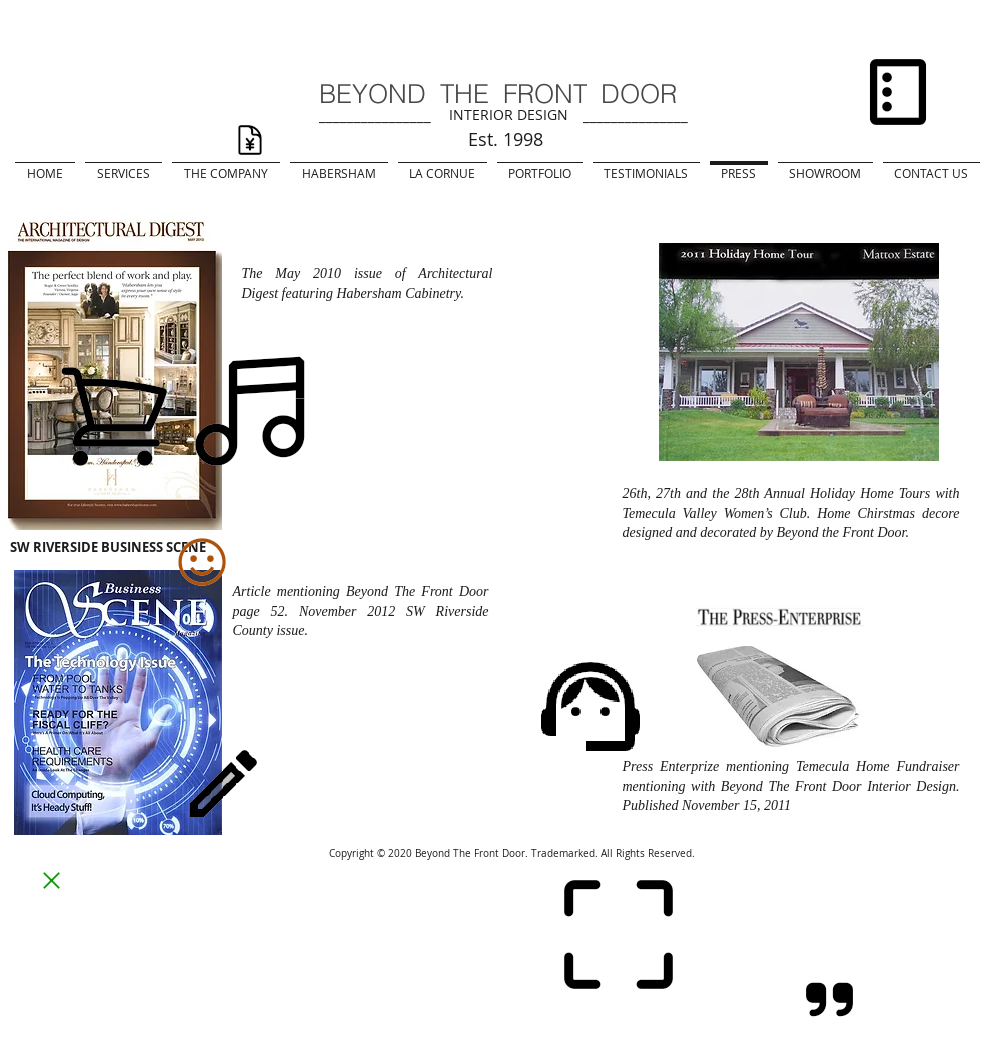  I want to click on contact customer support, so click(590, 706).